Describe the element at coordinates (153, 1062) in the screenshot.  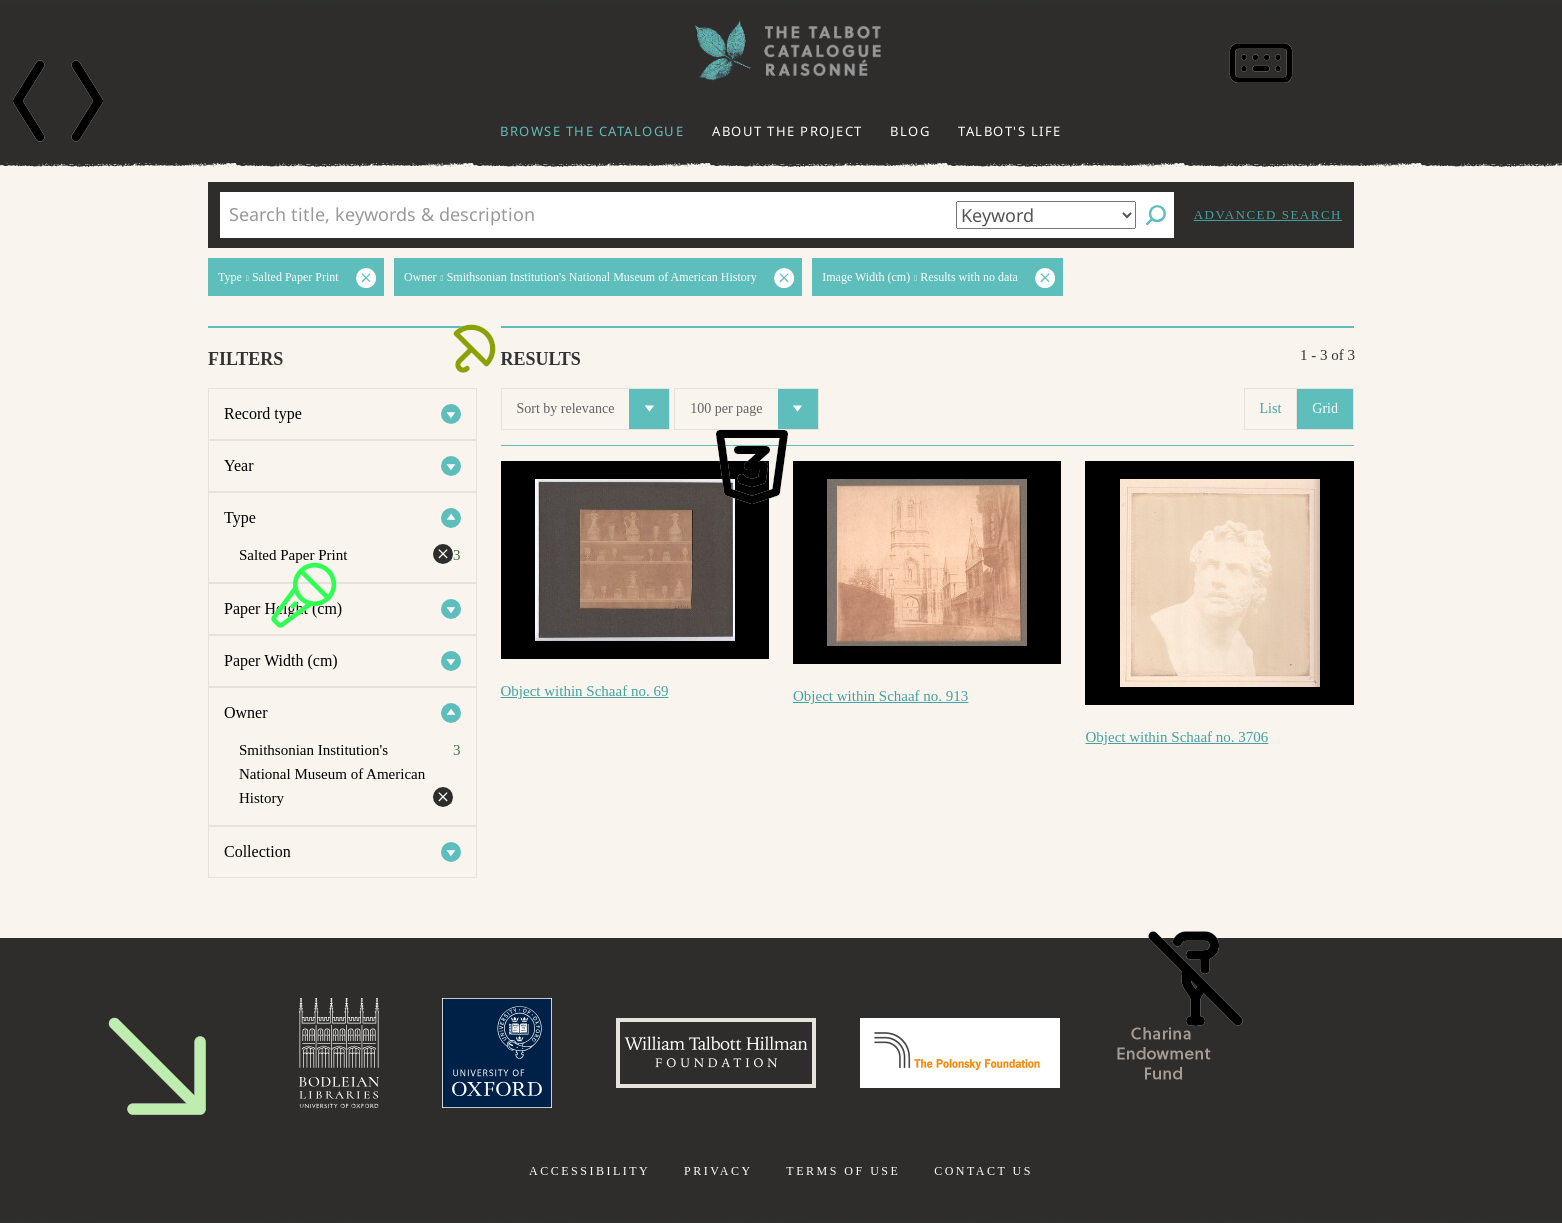
I see `navigate to the next item diagonally` at that location.